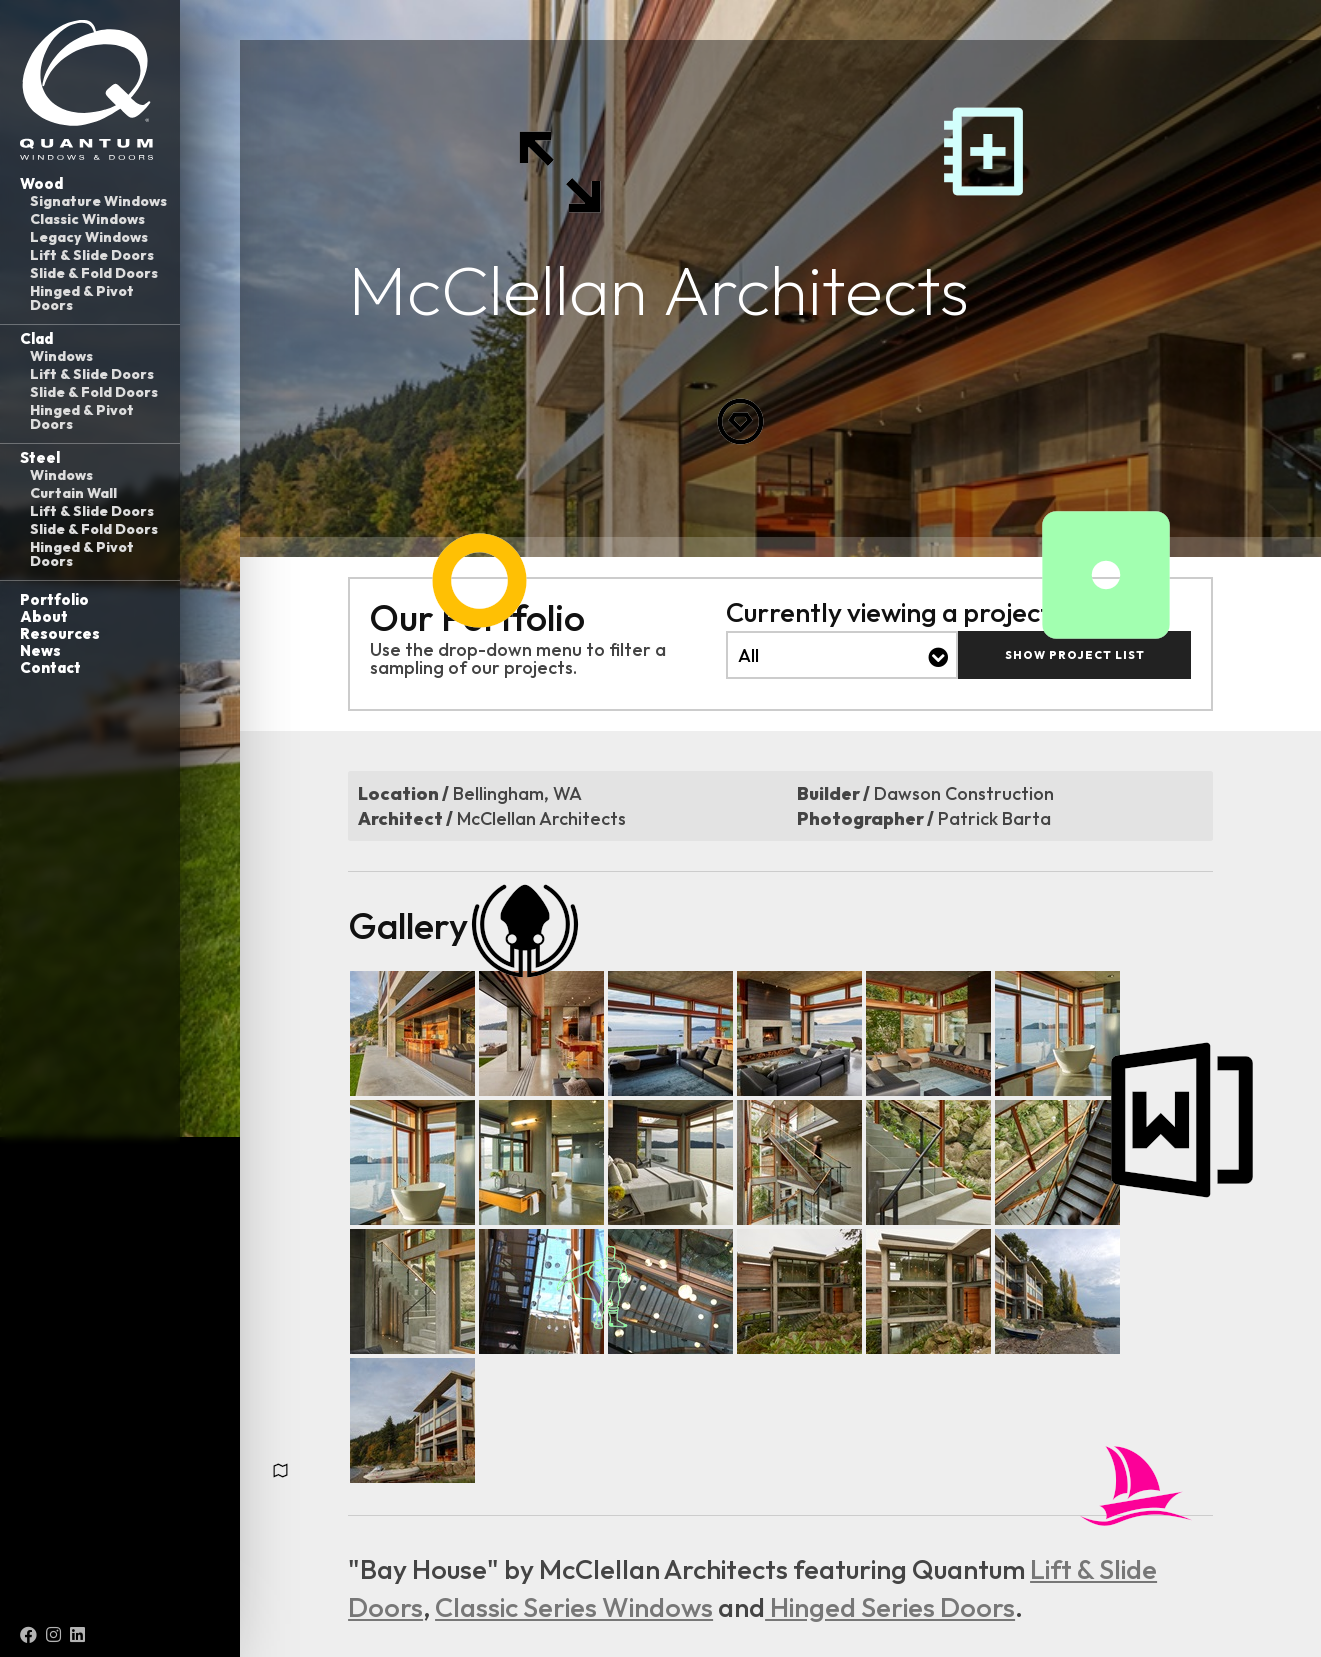 This screenshot has width=1321, height=1657. What do you see at coordinates (983, 151) in the screenshot?
I see `access health records or medical history` at bounding box center [983, 151].